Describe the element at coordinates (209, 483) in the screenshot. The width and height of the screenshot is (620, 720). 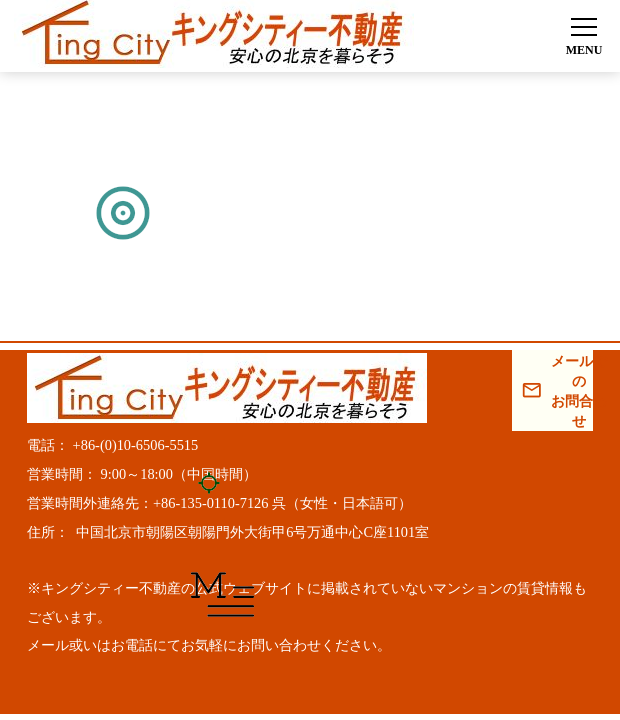
I see `find my current location` at that location.